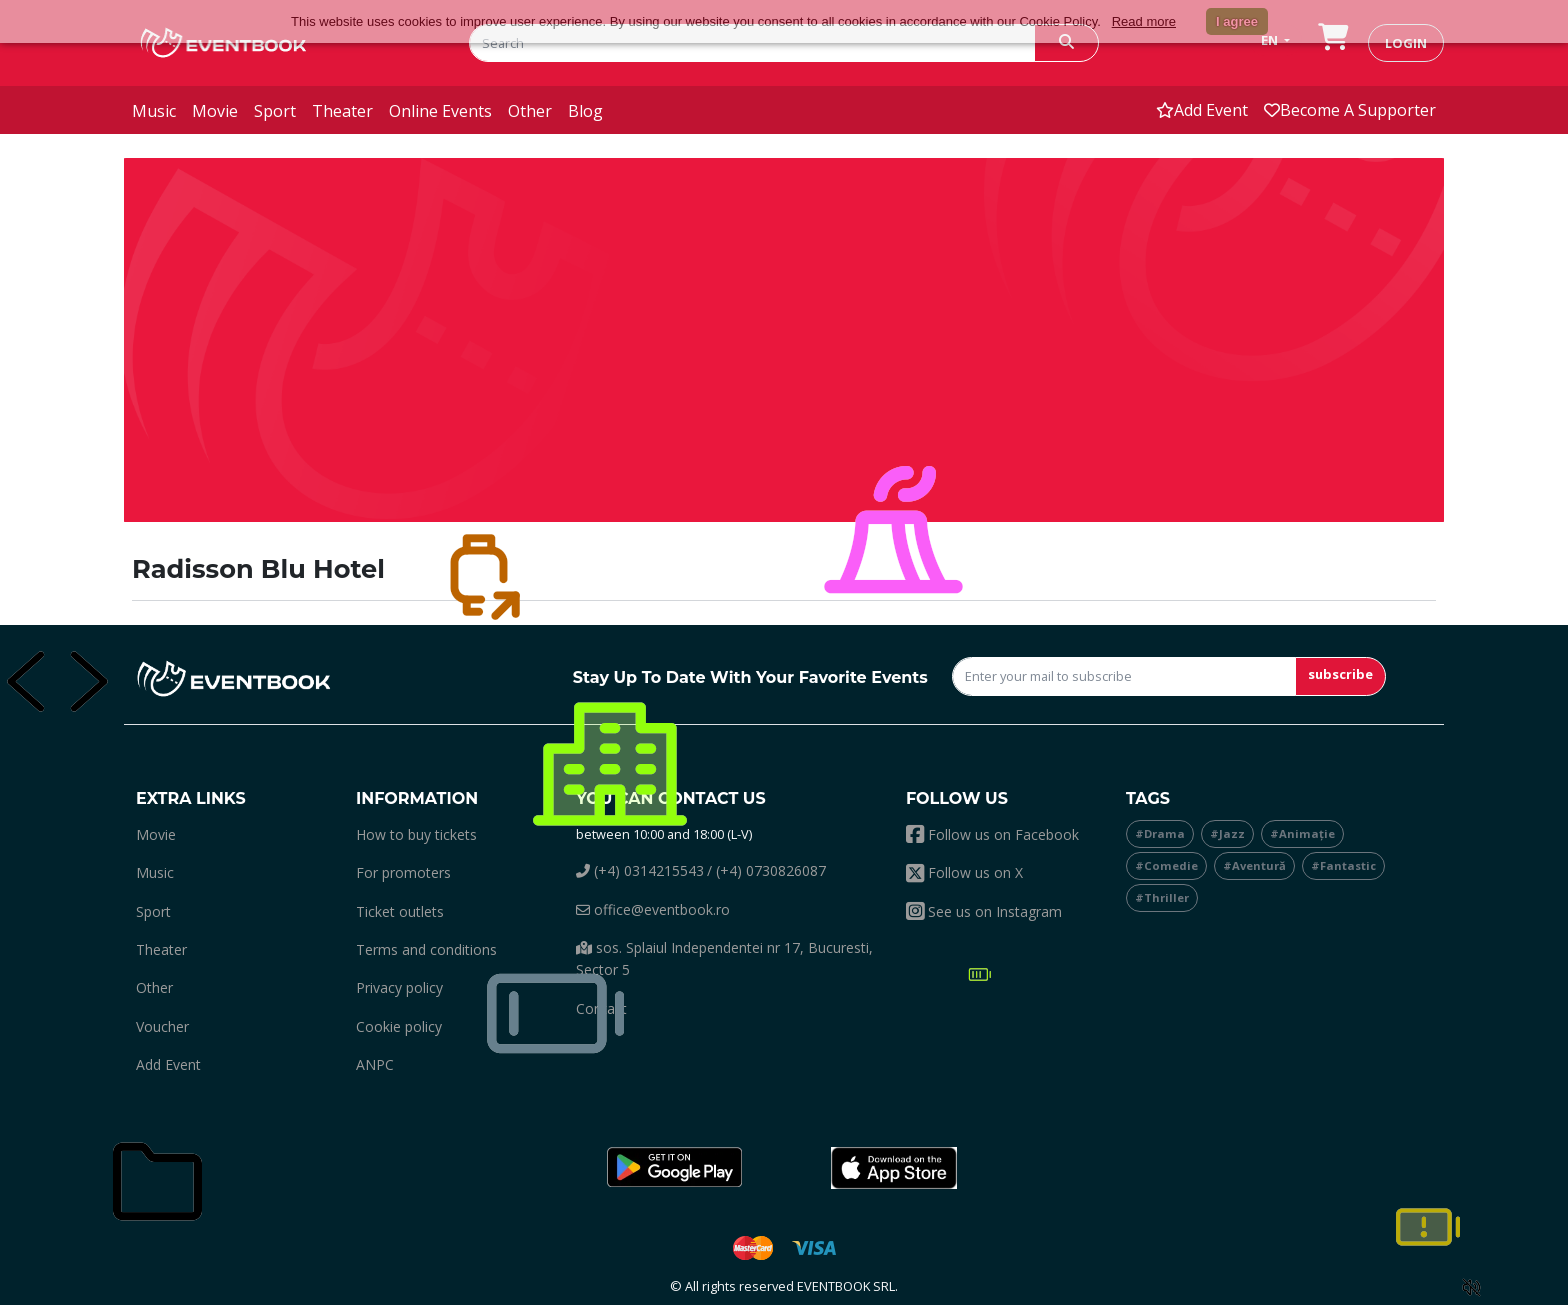 The image size is (1568, 1305). I want to click on indicates high battery level, so click(979, 974).